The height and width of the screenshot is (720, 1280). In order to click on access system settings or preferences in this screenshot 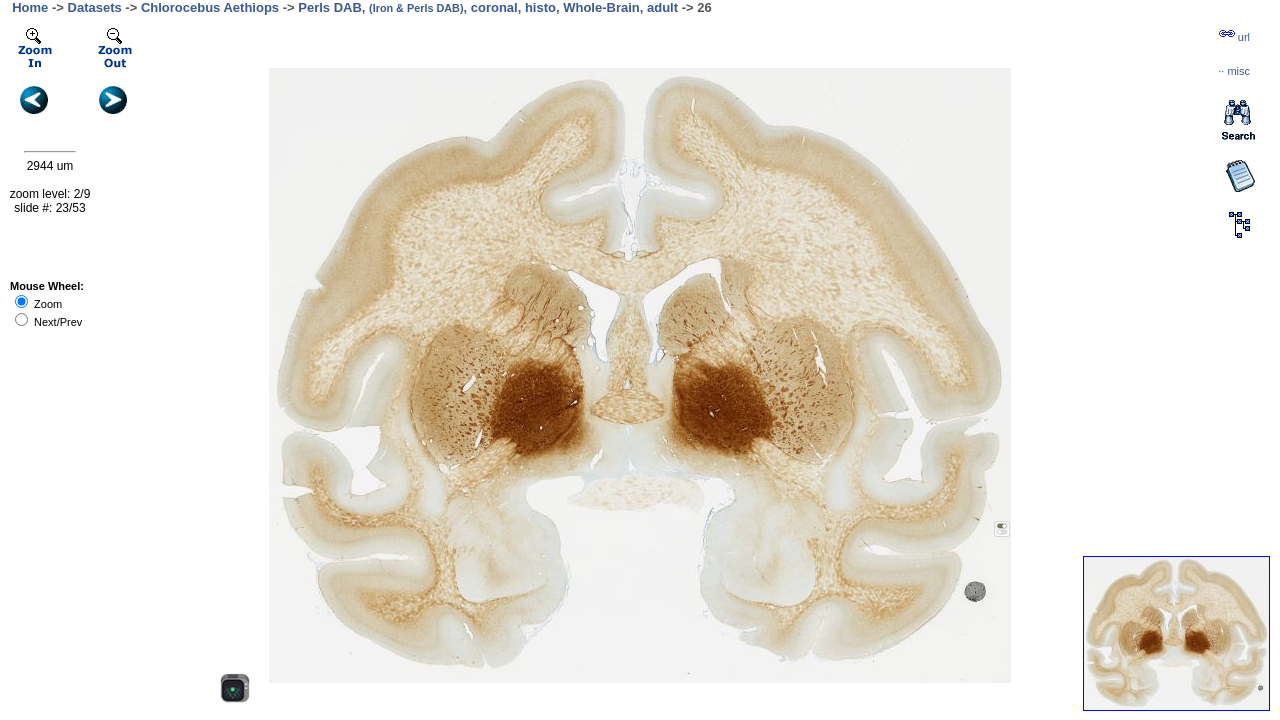, I will do `click(1002, 529)`.